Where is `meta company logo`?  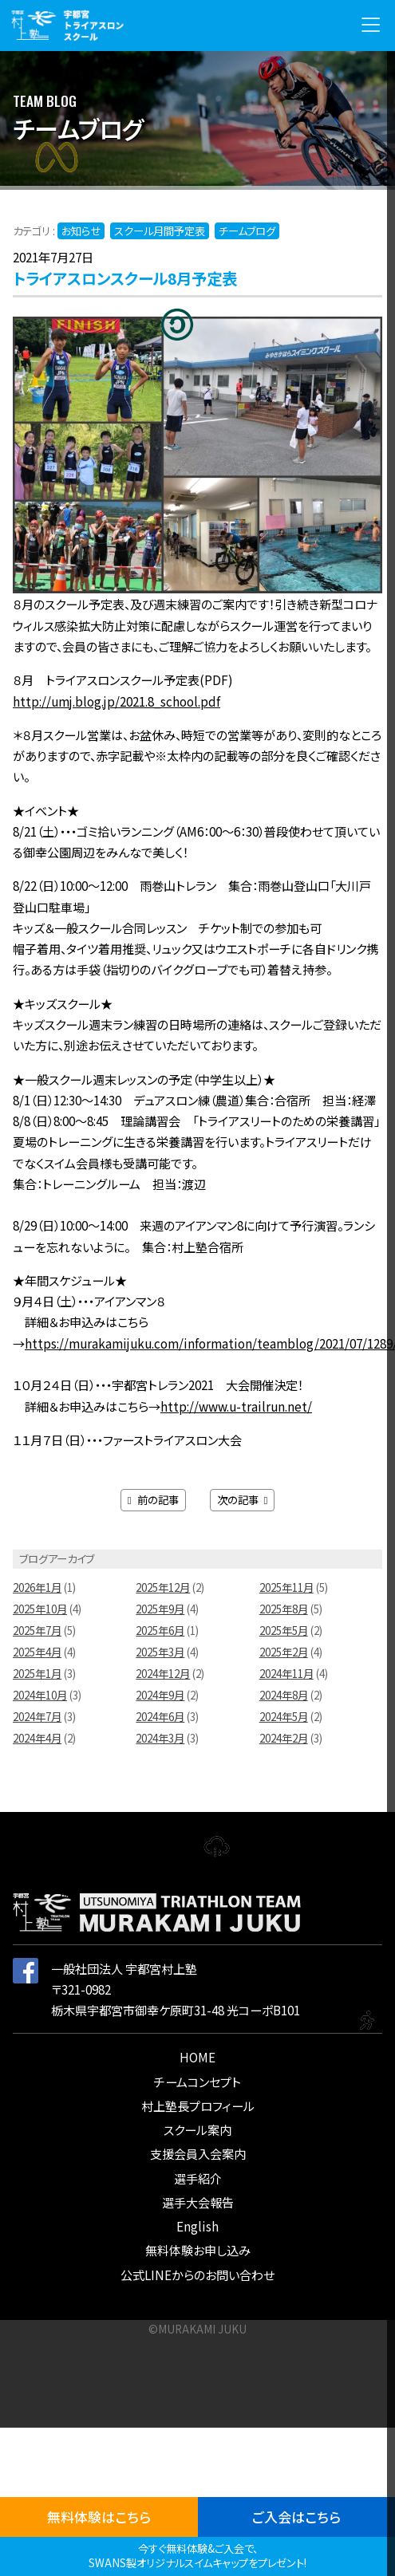
meta company logo is located at coordinates (57, 157).